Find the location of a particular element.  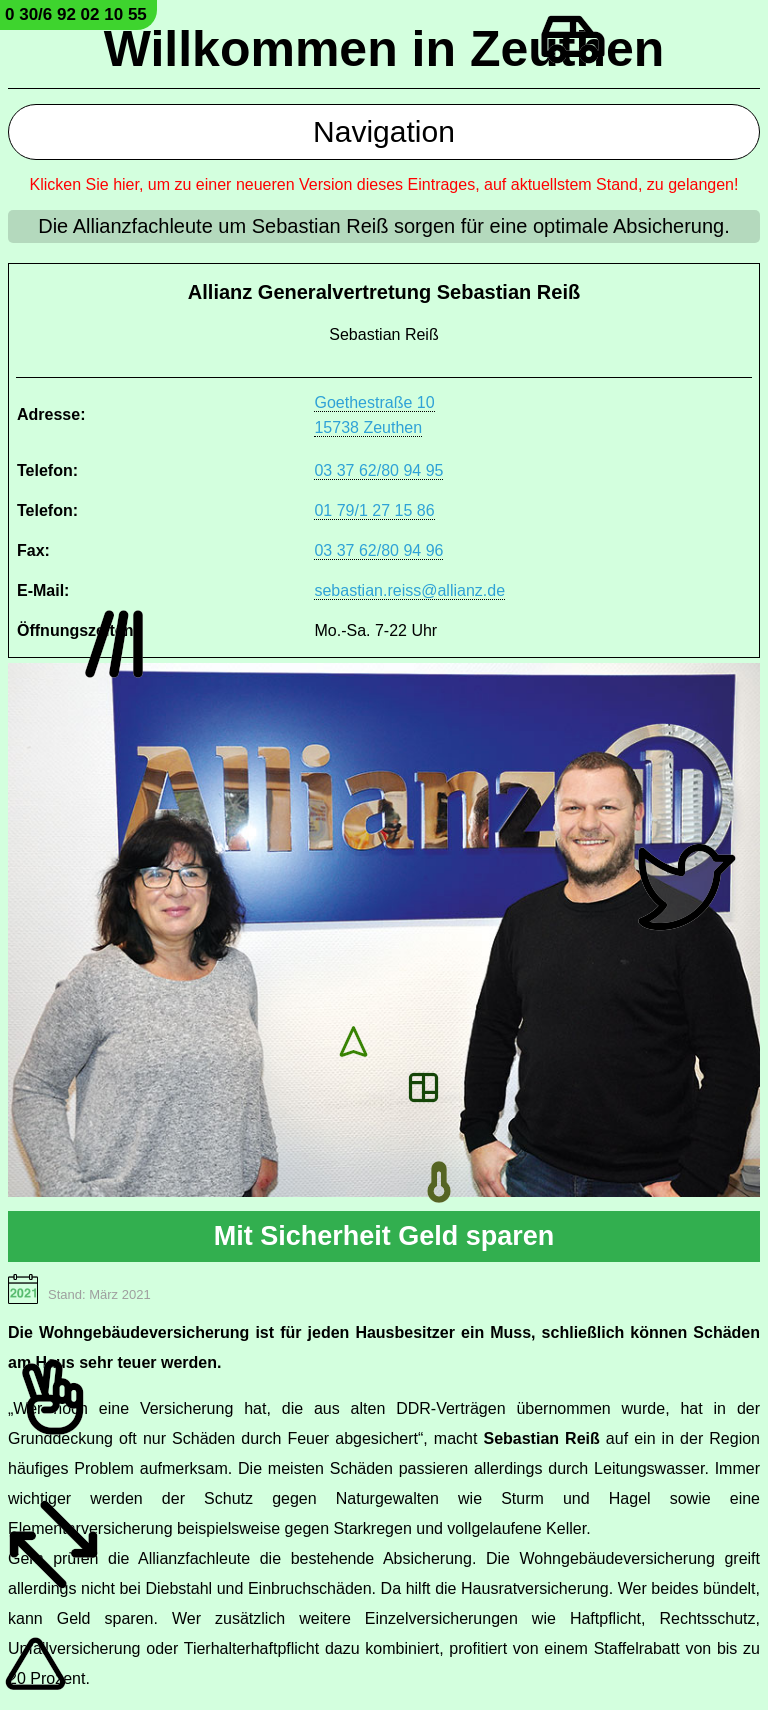

warning or alert indicator is located at coordinates (35, 1665).